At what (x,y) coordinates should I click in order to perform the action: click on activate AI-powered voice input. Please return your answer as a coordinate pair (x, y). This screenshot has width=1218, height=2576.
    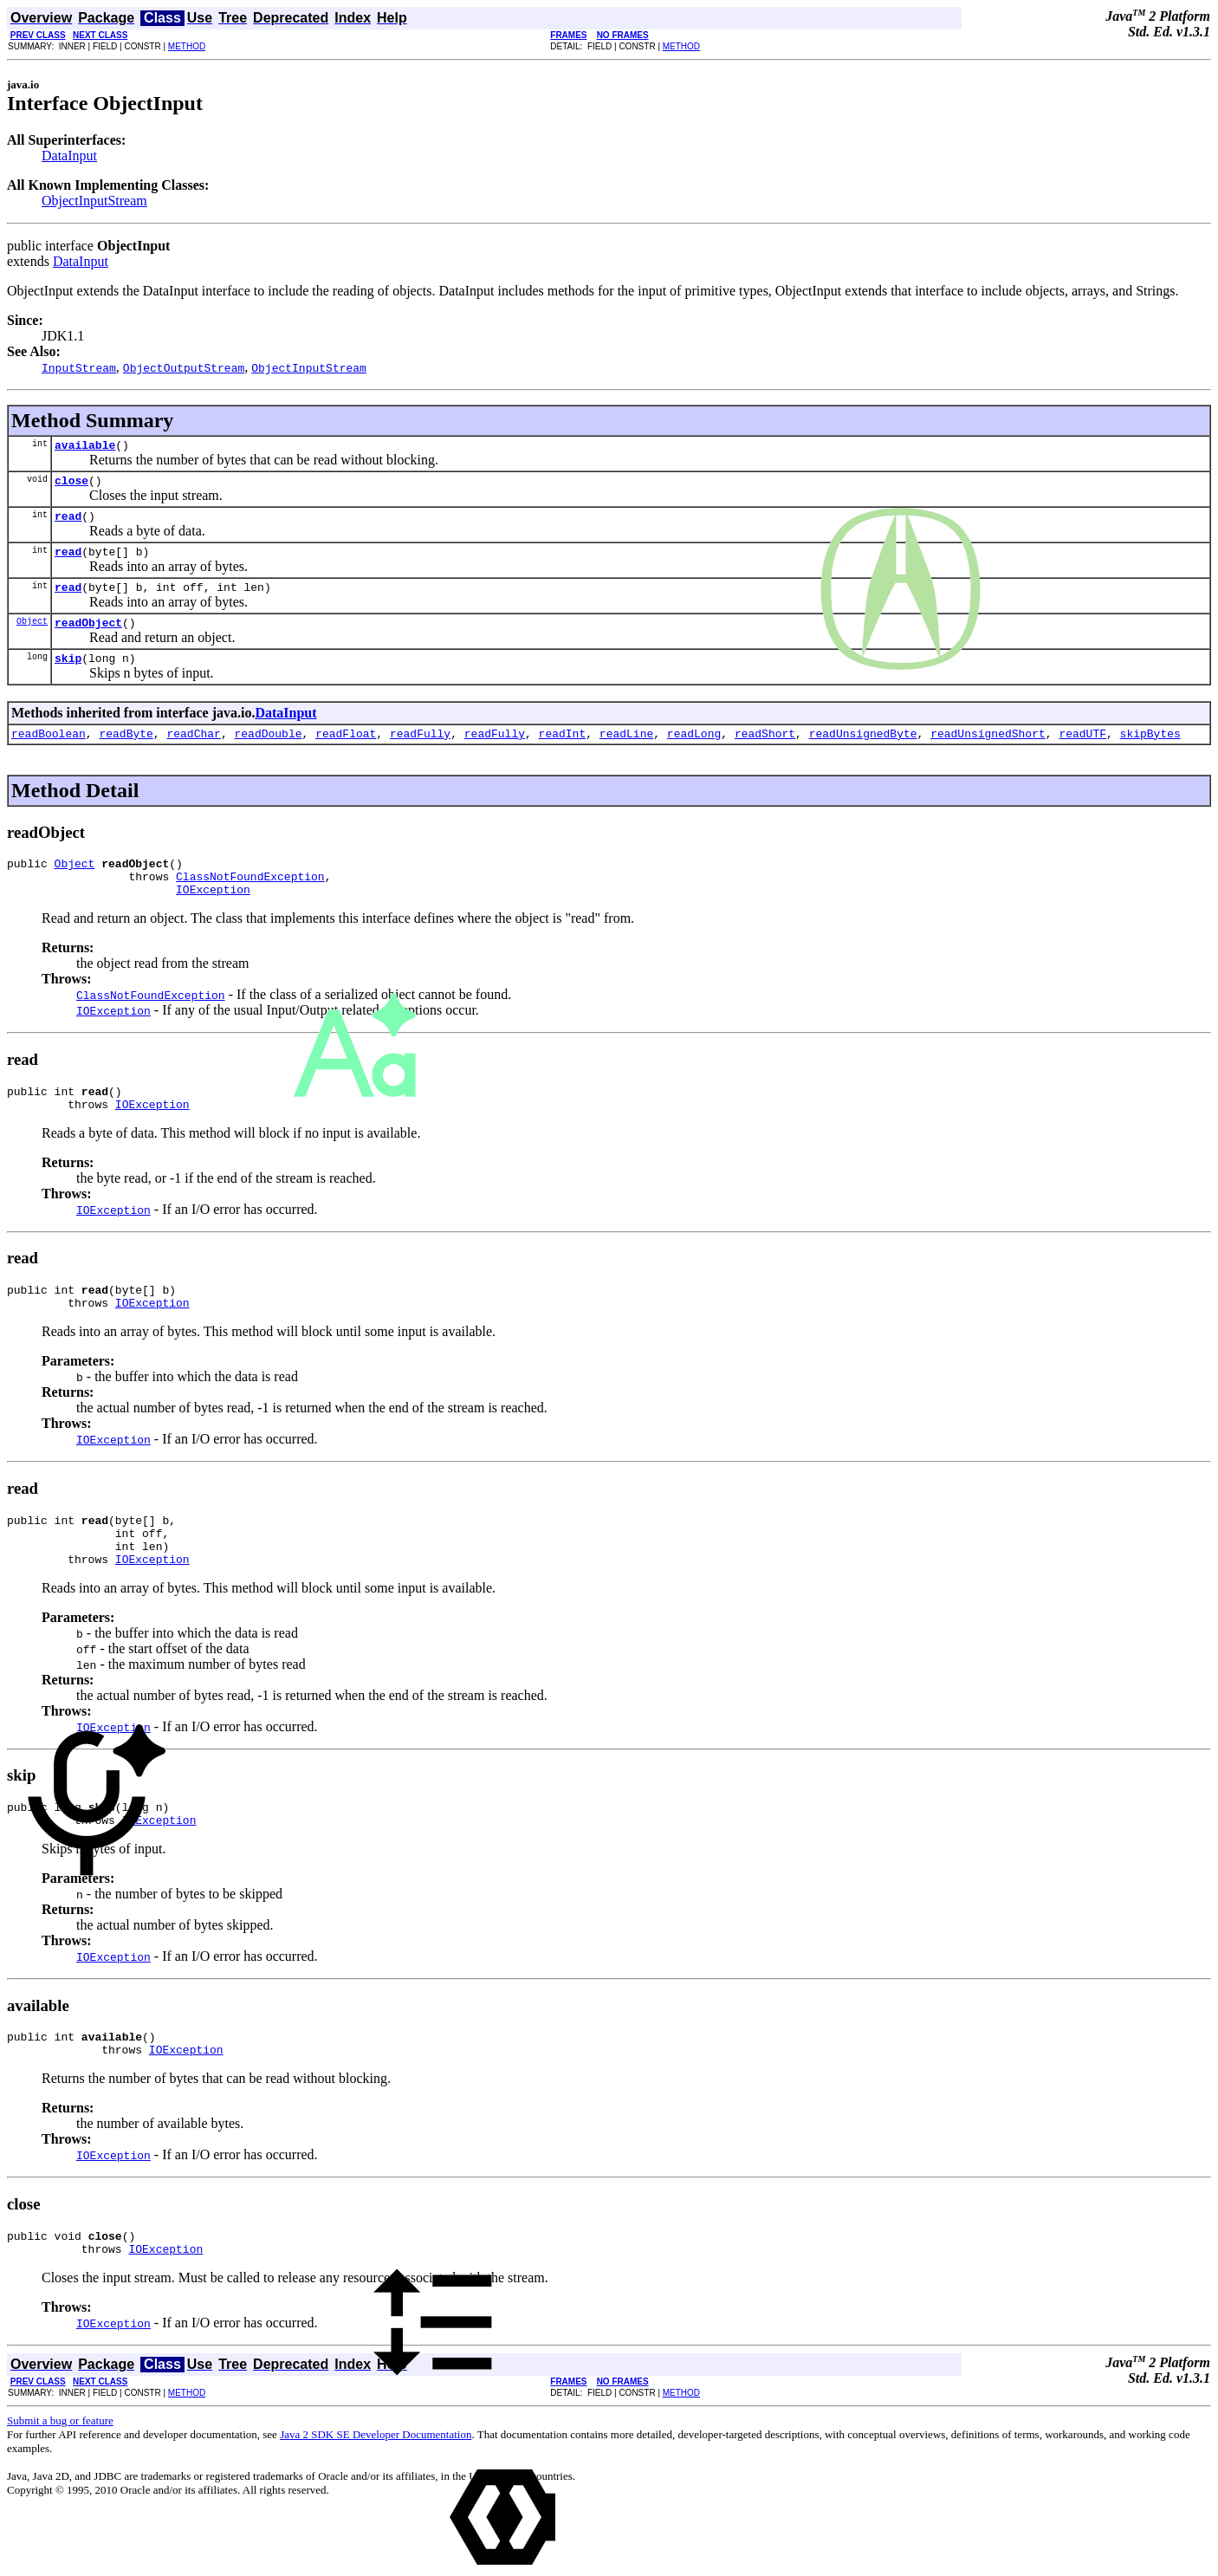
    Looking at the image, I should click on (87, 1803).